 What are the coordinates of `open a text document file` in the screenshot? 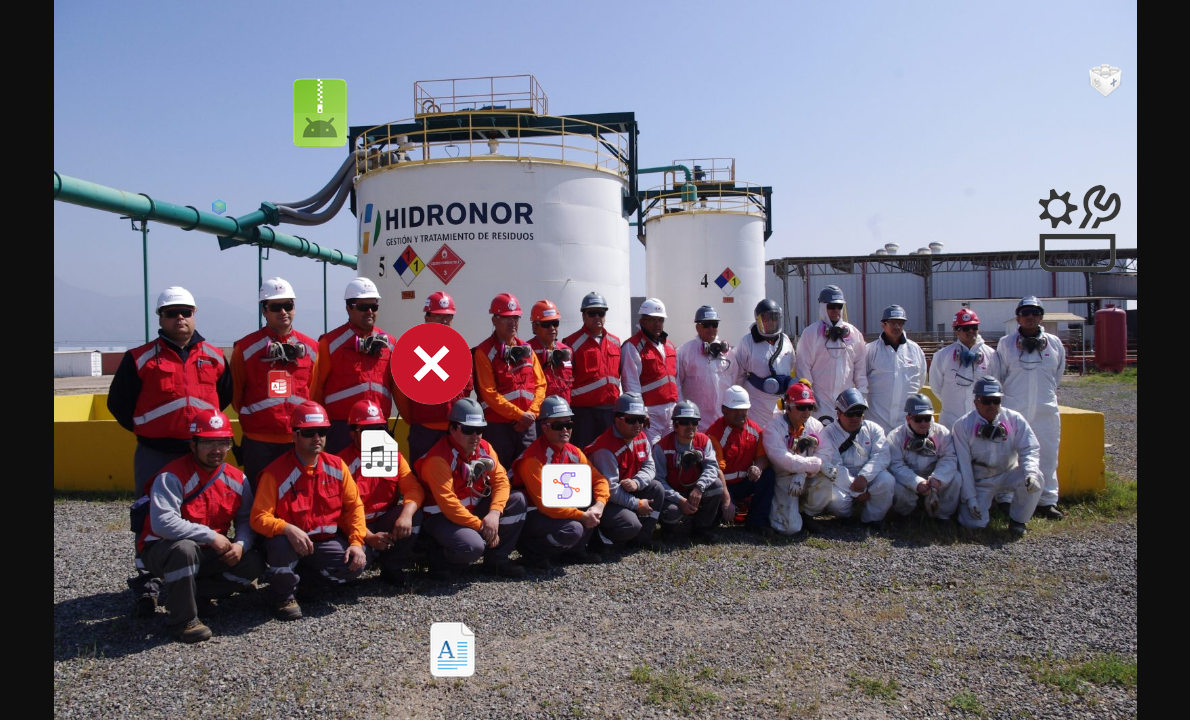 It's located at (452, 649).